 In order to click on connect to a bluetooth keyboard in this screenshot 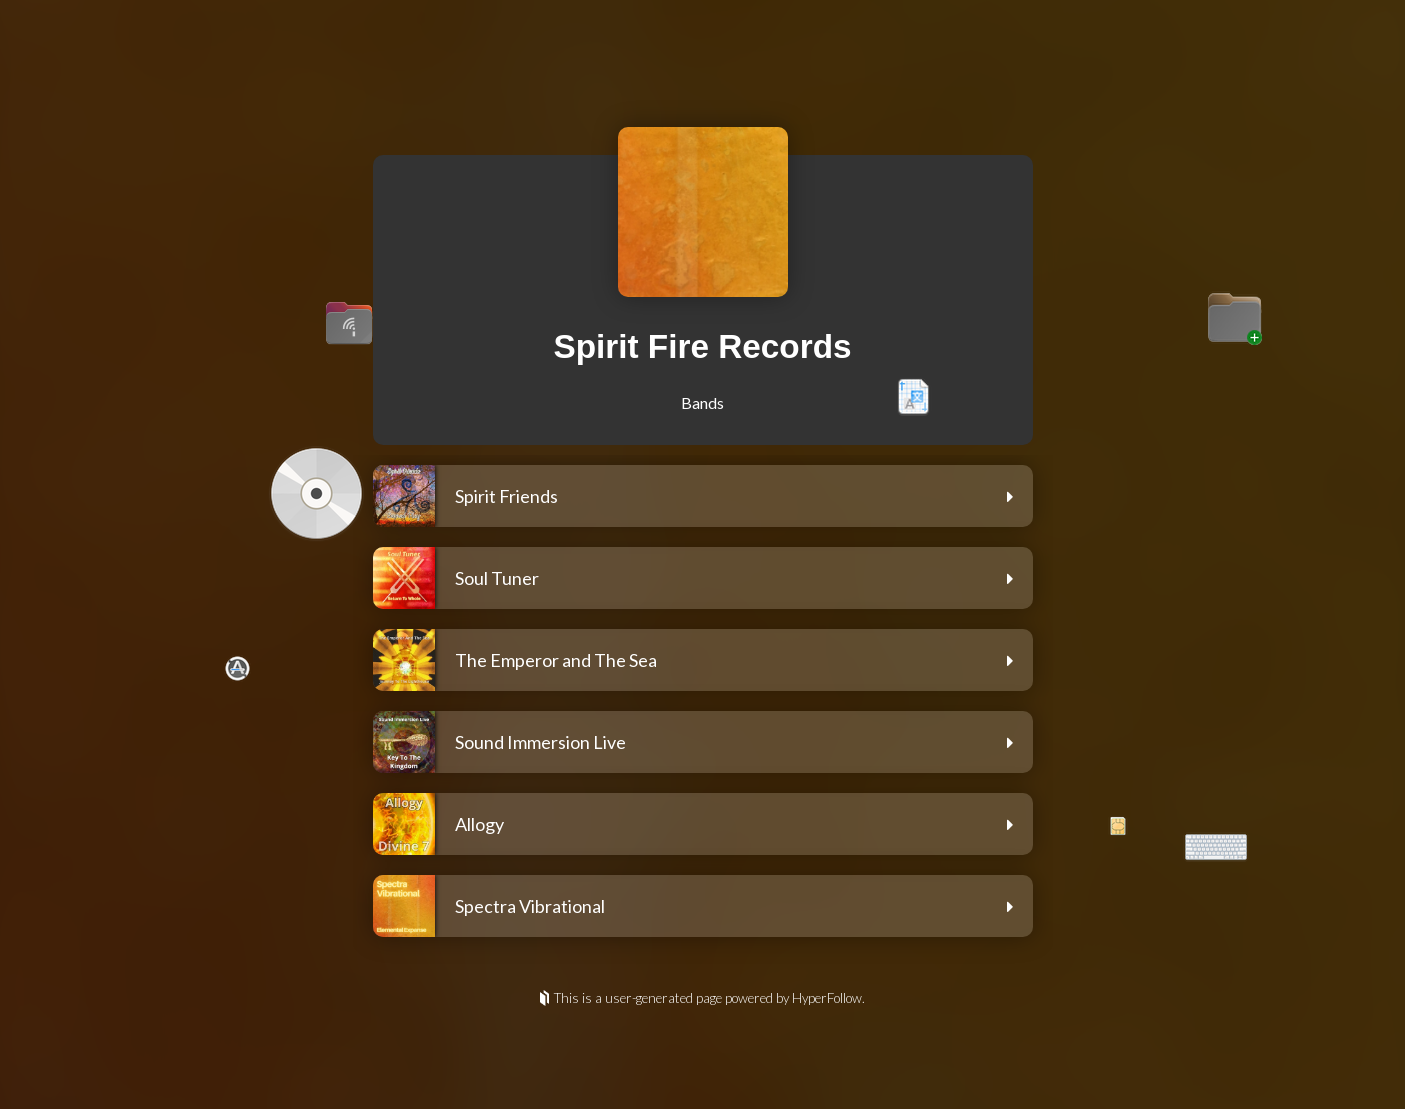, I will do `click(1216, 847)`.